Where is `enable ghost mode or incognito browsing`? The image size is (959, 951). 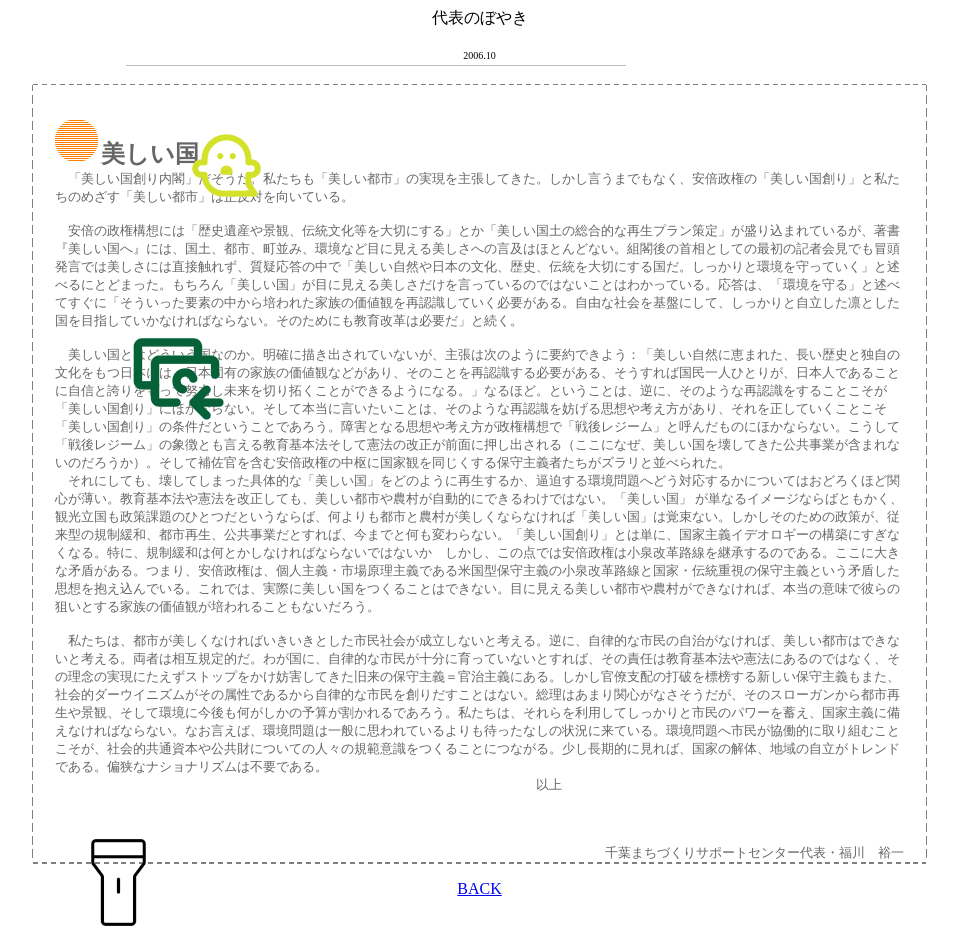
enable ghost mode or incognito browsing is located at coordinates (226, 165).